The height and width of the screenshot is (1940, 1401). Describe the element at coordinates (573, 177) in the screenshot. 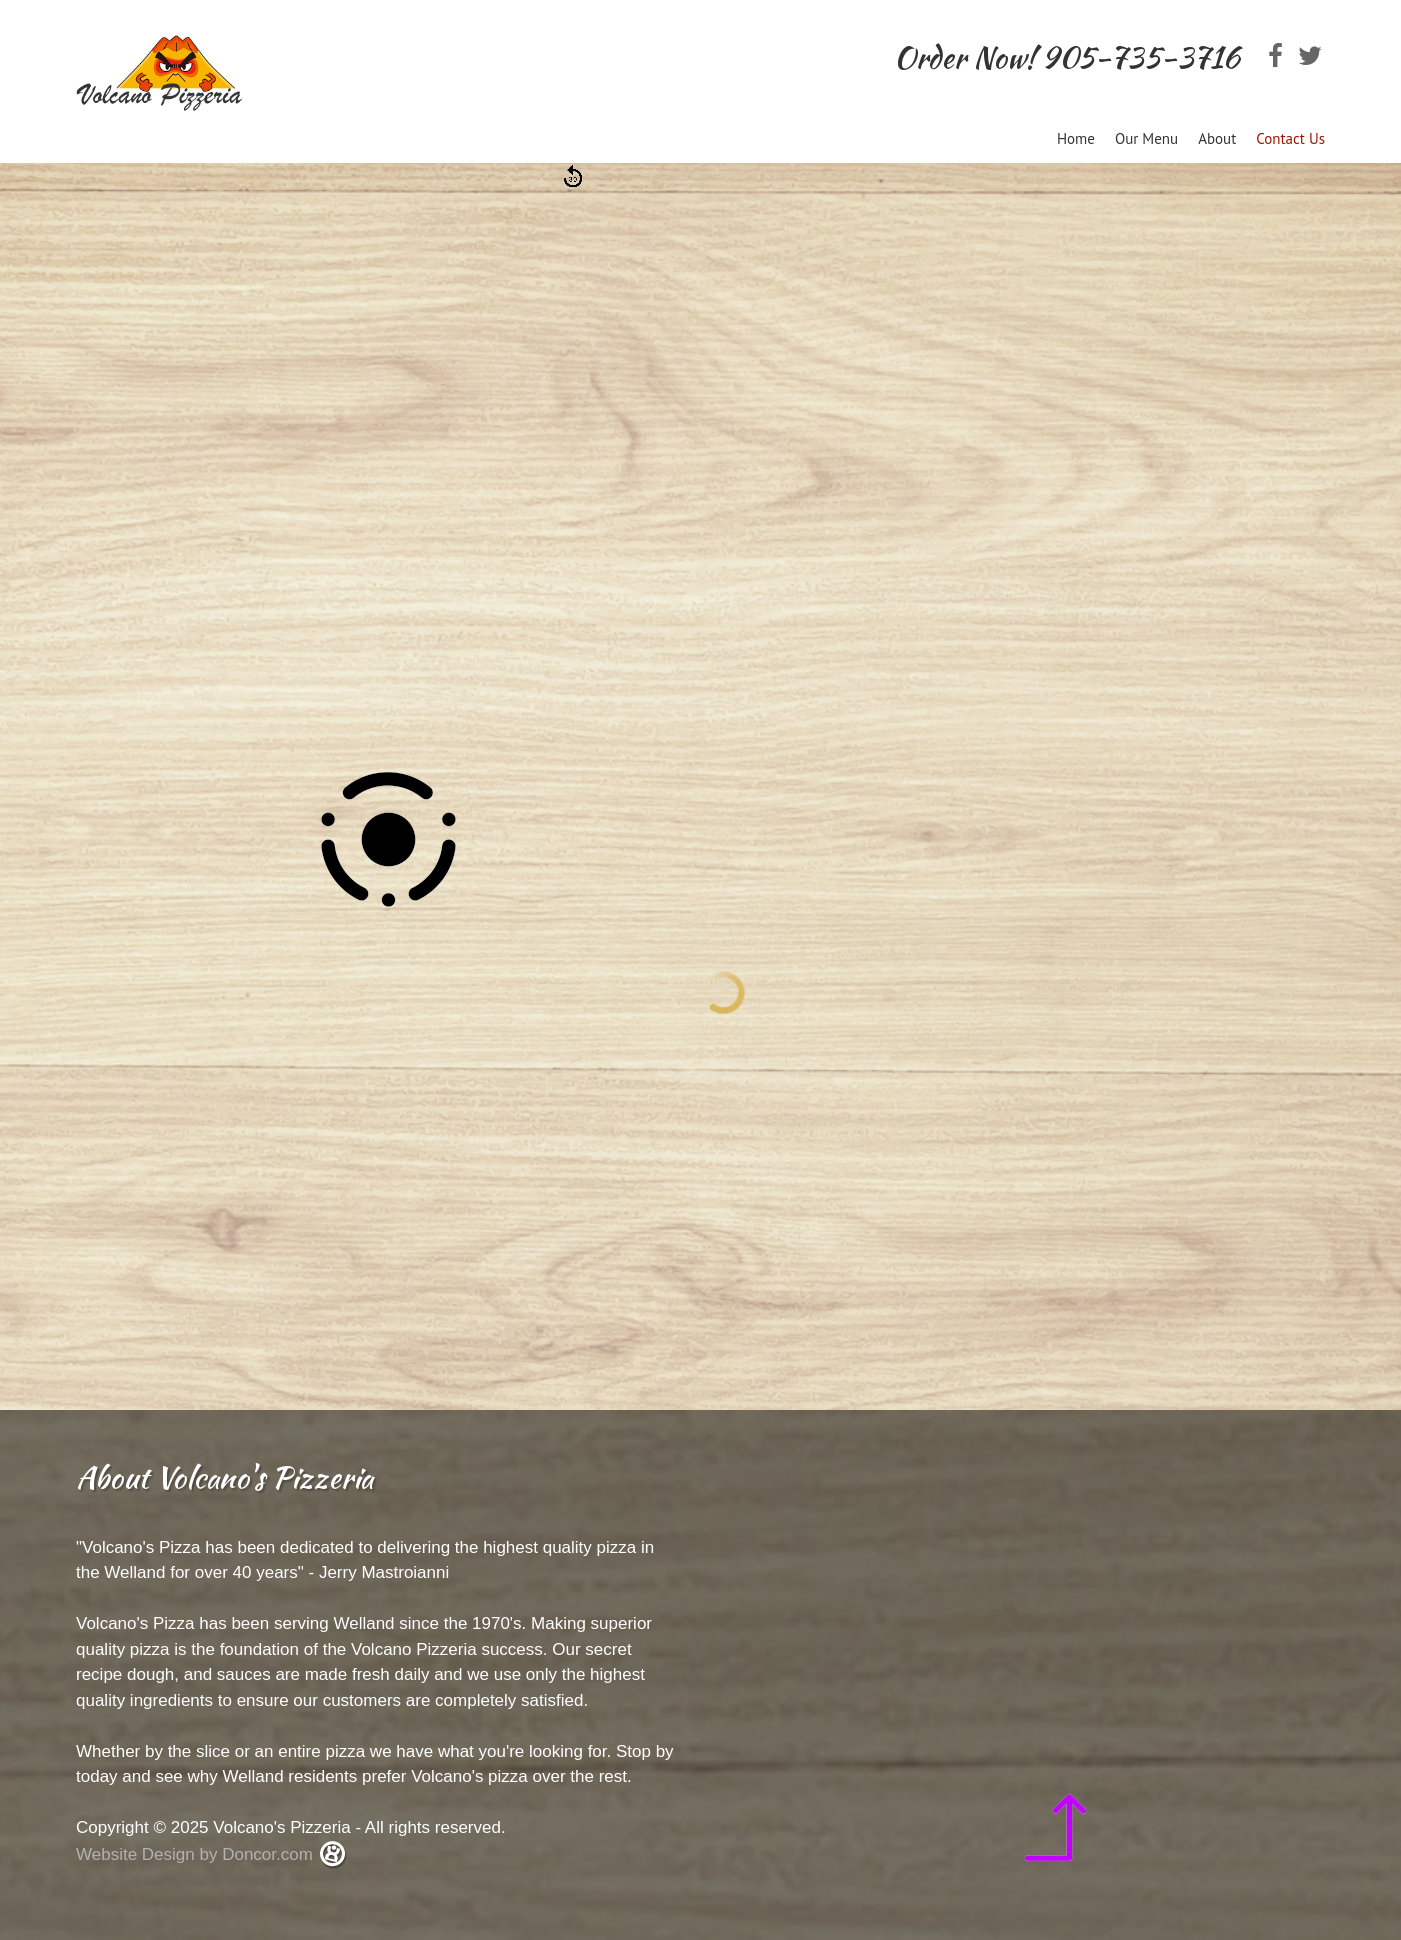

I see `rewind 30 seconds` at that location.